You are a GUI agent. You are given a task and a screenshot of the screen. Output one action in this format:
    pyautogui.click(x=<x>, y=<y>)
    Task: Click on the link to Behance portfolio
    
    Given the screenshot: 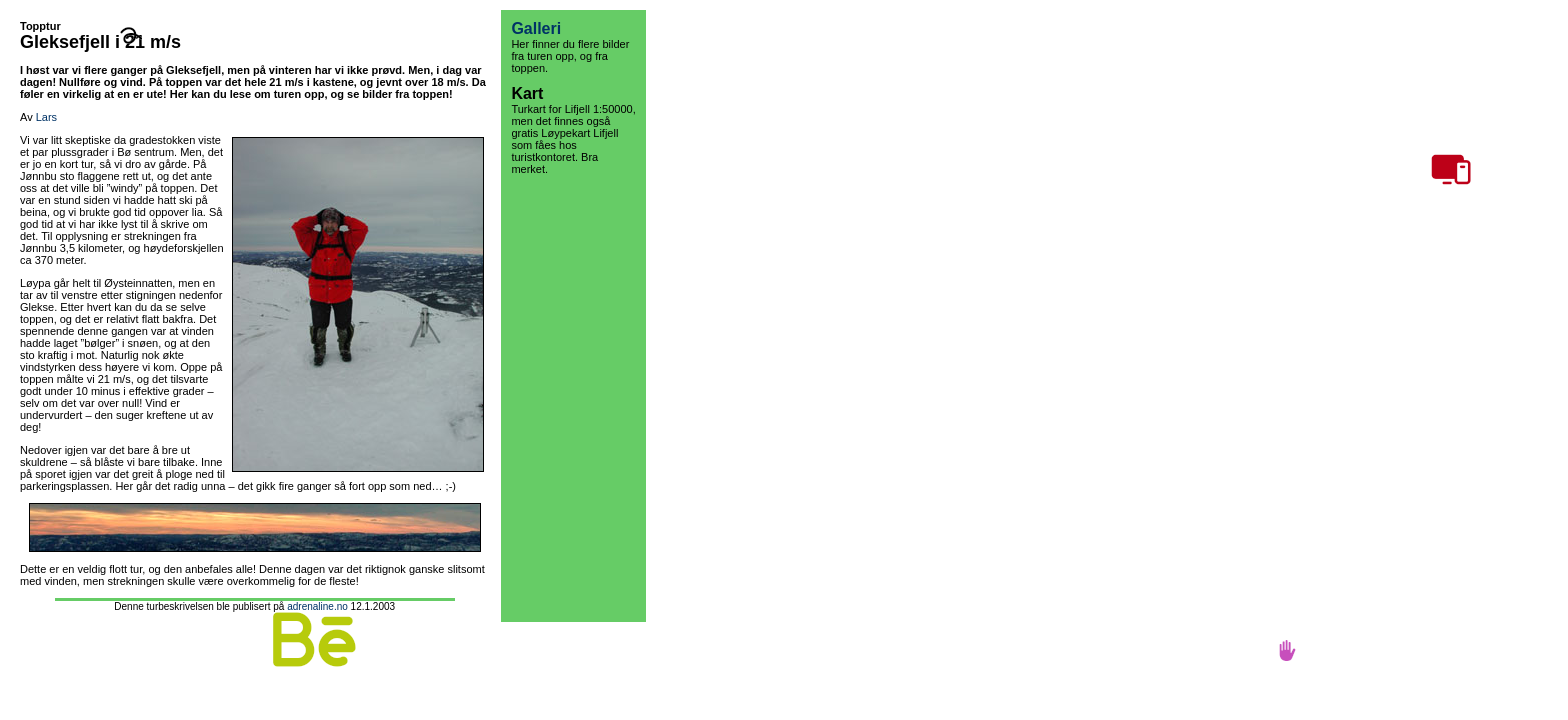 What is the action you would take?
    pyautogui.click(x=311, y=639)
    